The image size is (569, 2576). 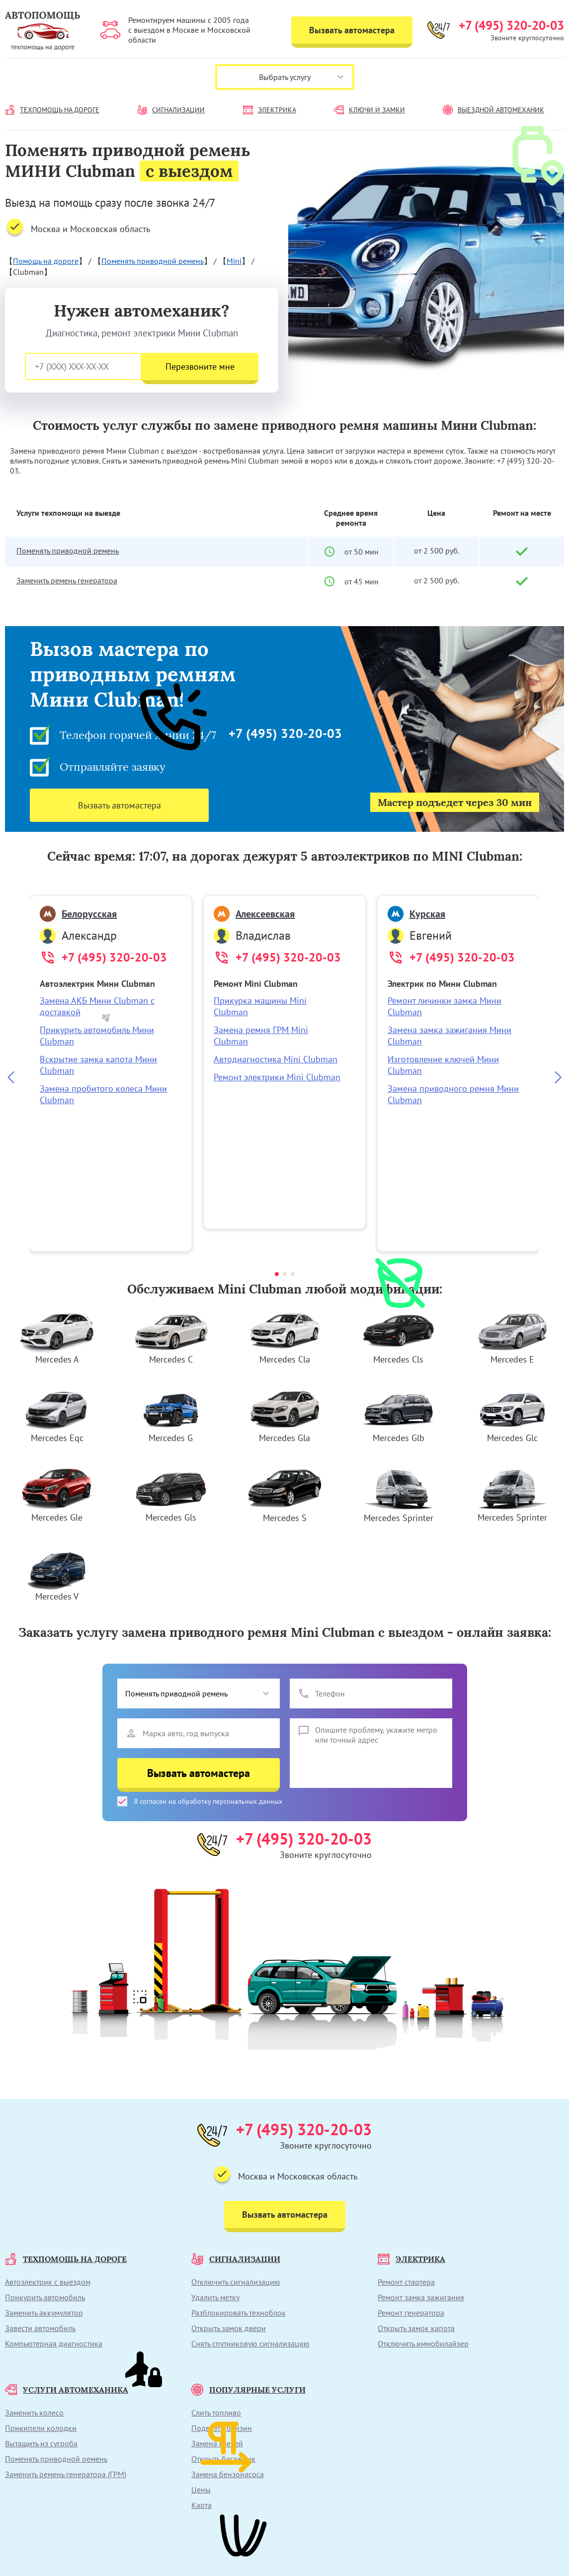 I want to click on disable paint bucket or fill tool, so click(x=400, y=1283).